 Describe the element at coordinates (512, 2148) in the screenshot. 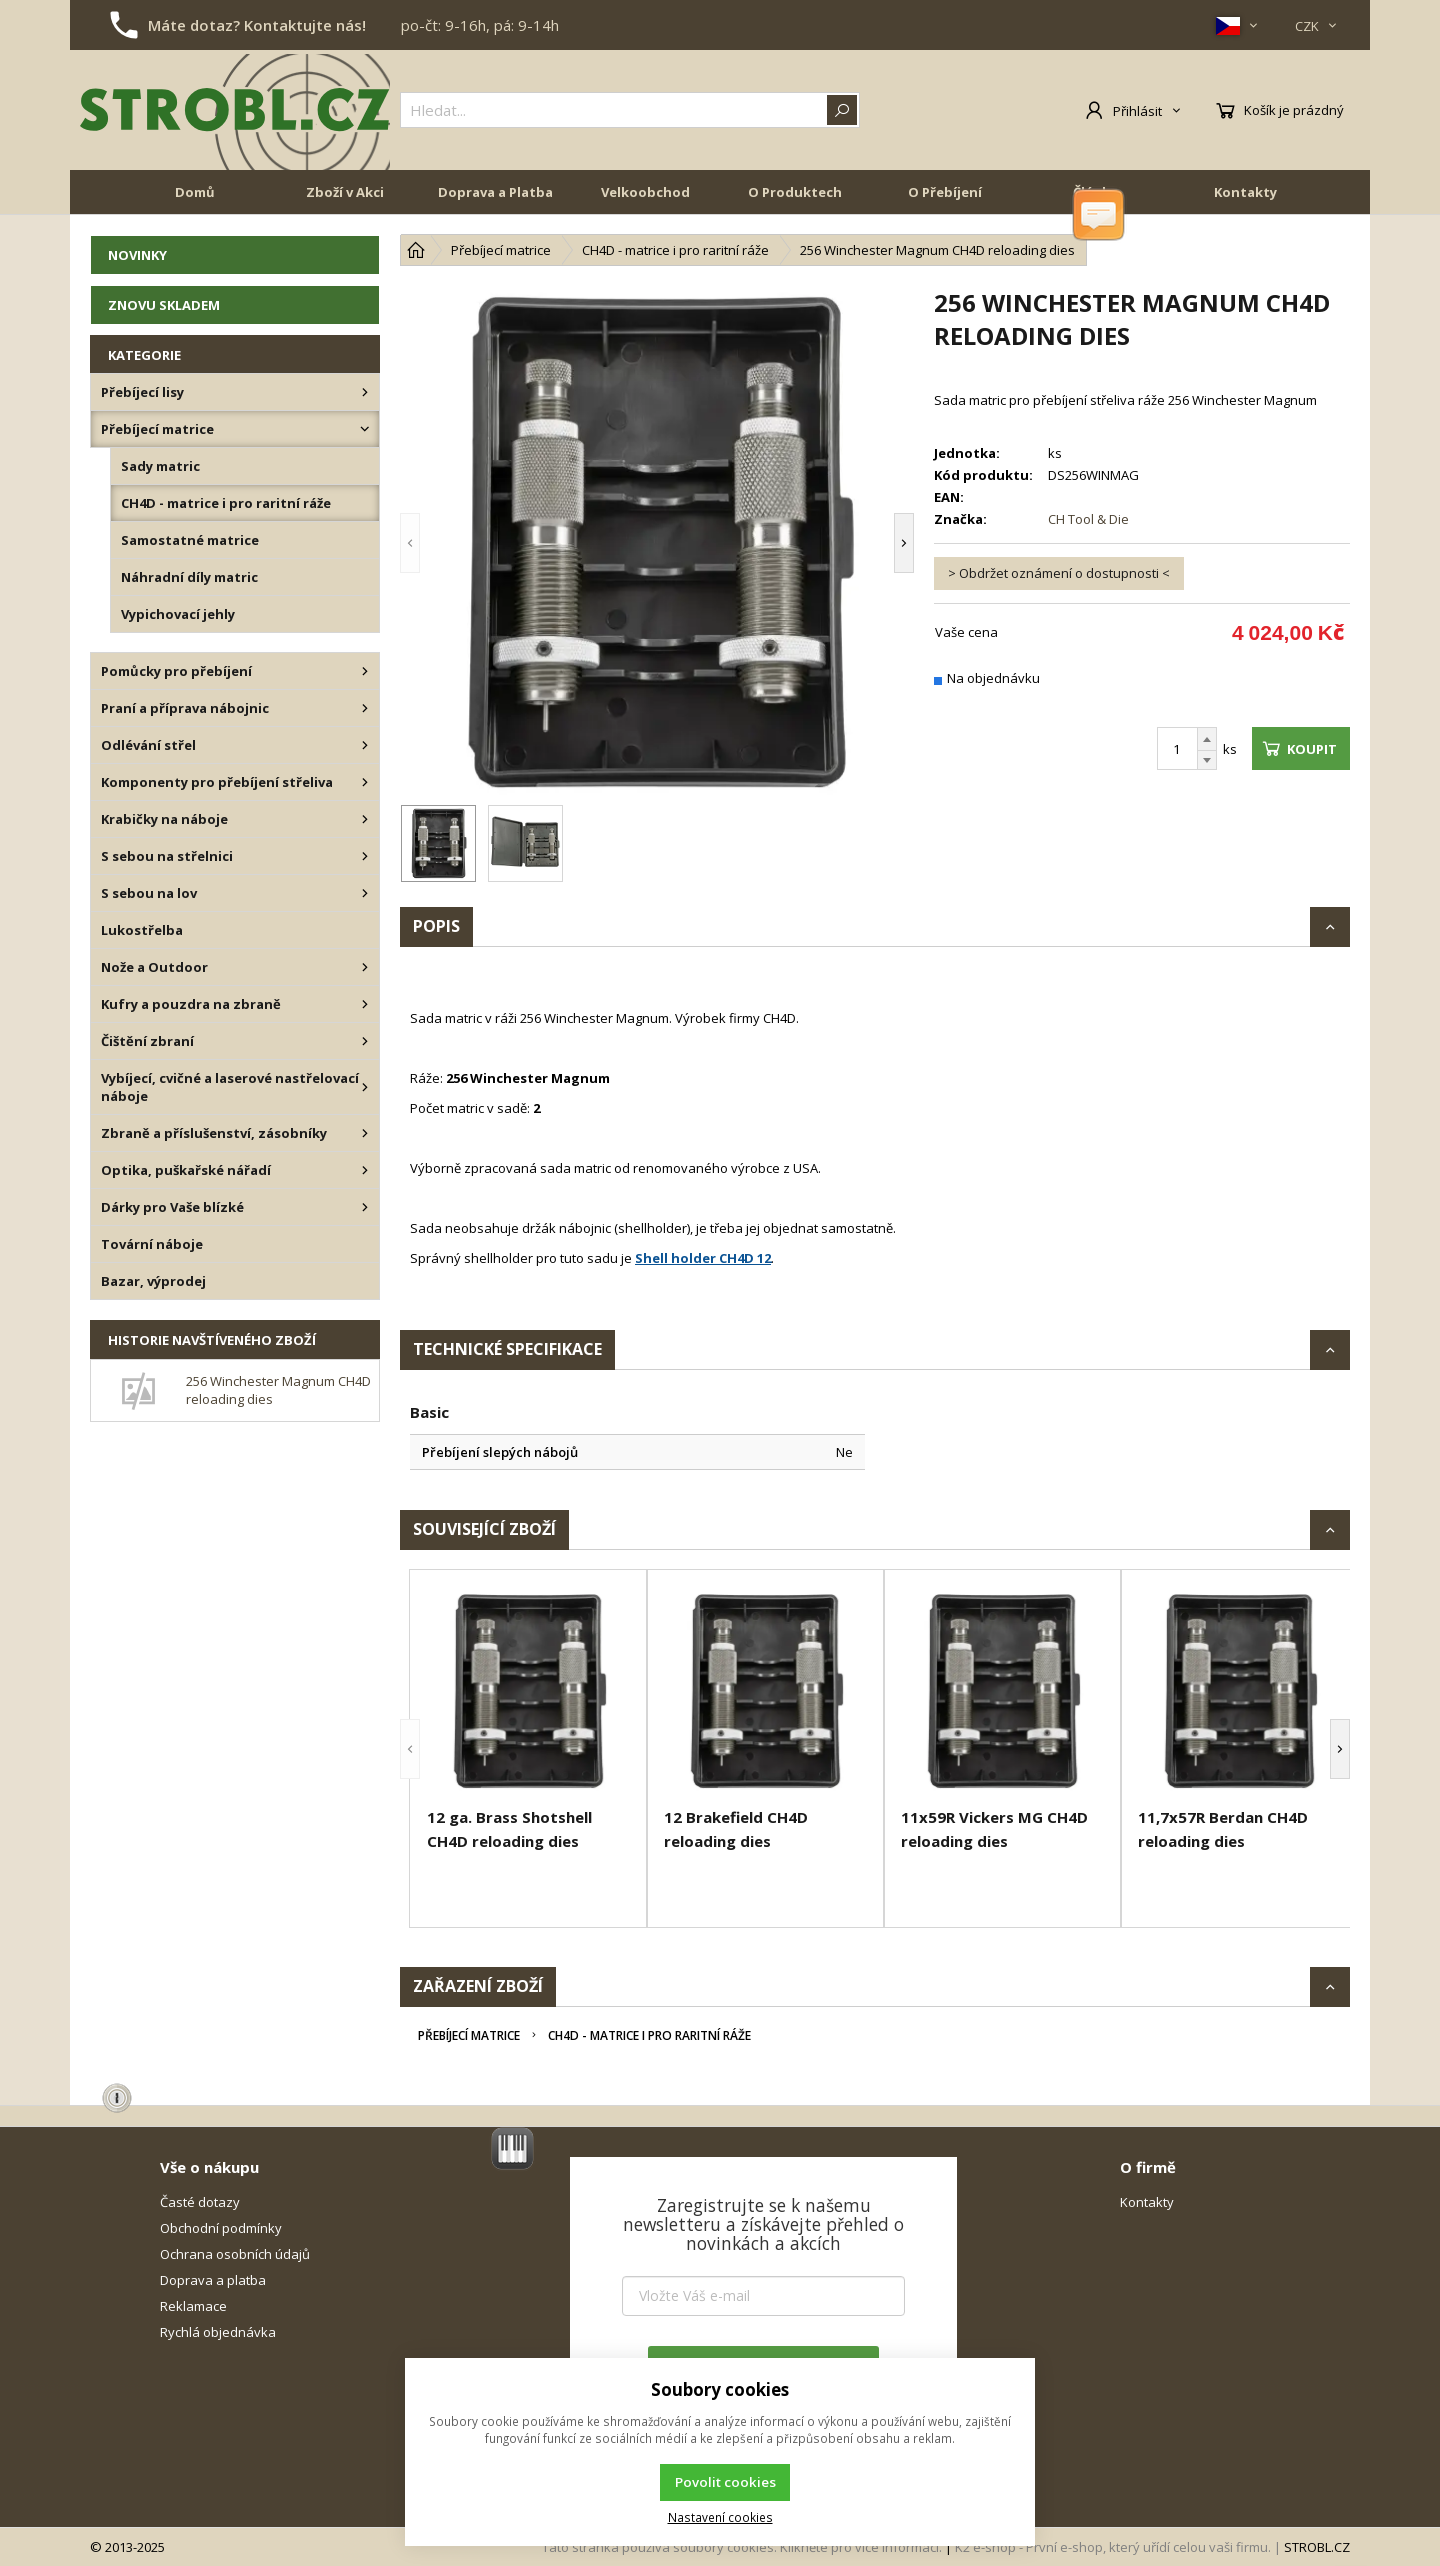

I see `open virtual midi piano keyboard app` at that location.